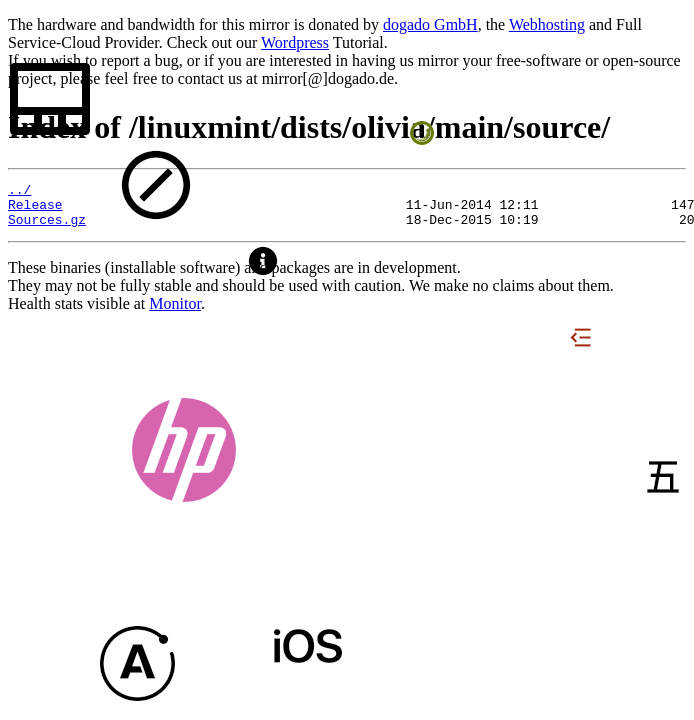 The width and height of the screenshot is (694, 720). Describe the element at coordinates (663, 477) in the screenshot. I see `switch to wubi input method` at that location.